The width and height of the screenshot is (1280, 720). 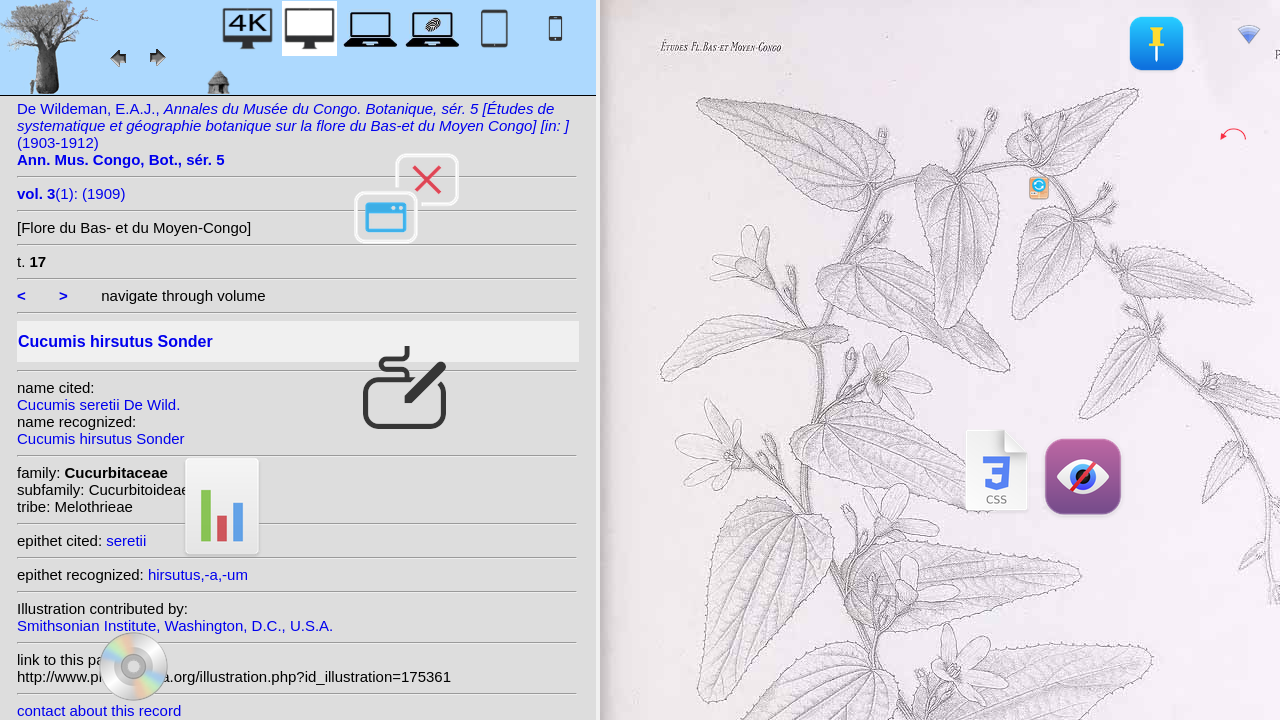 What do you see at coordinates (996, 471) in the screenshot?
I see `a CSS stylesheet file` at bounding box center [996, 471].